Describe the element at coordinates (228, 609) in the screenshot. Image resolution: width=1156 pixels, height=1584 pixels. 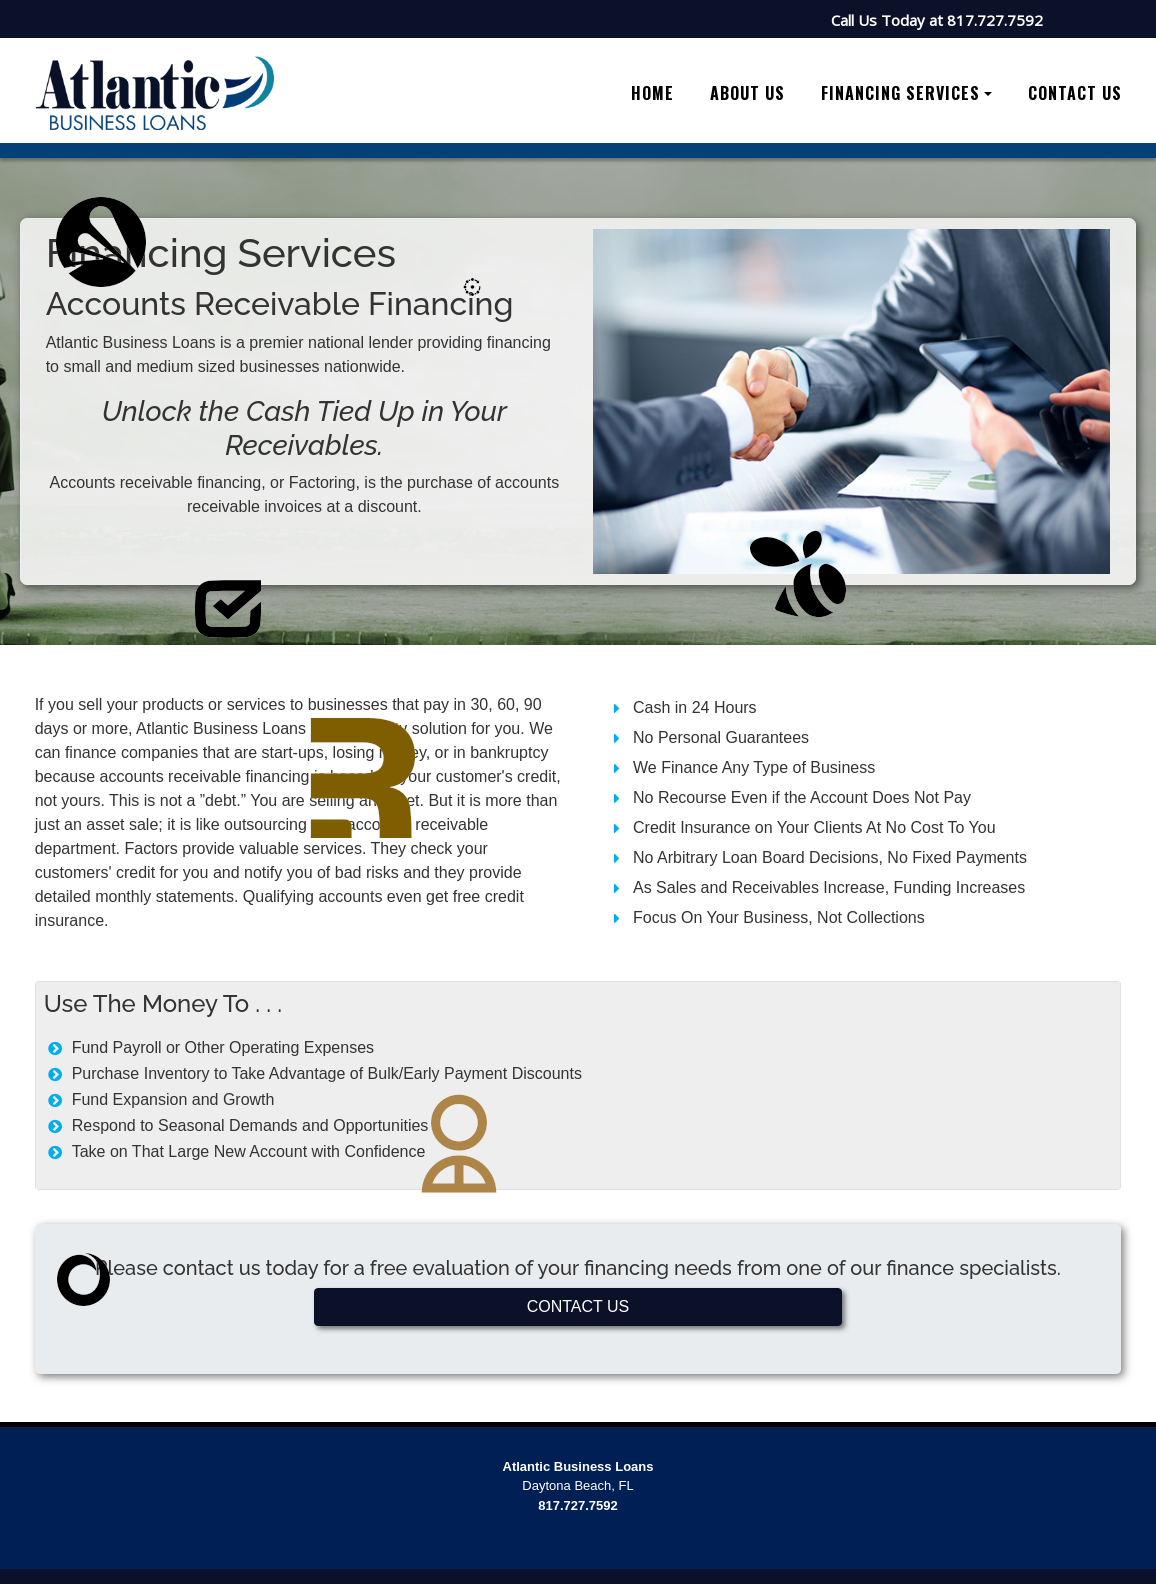
I see `helpdesk logo - customer support platform` at that location.